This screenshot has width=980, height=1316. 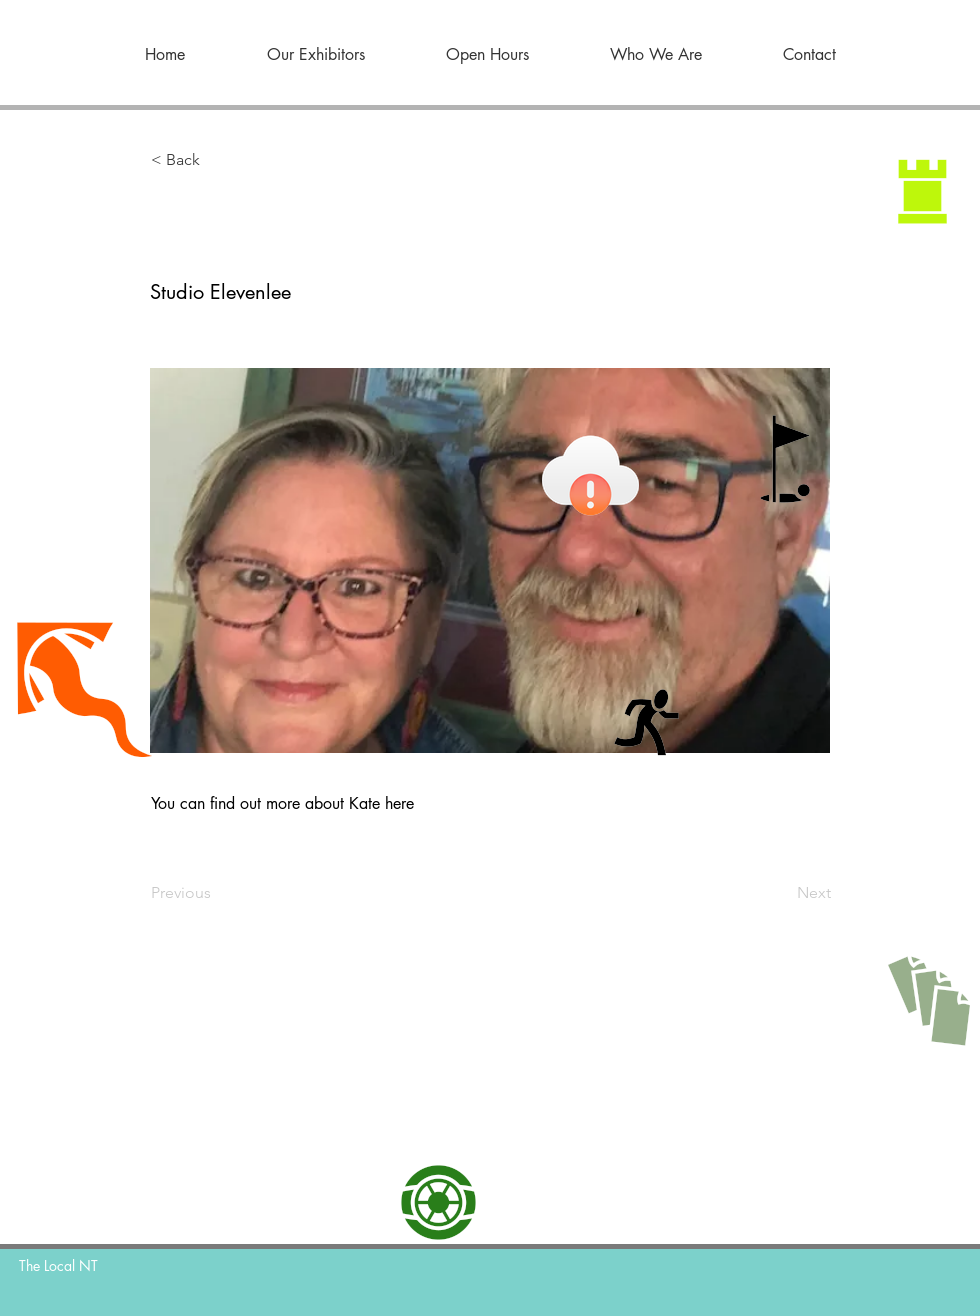 What do you see at coordinates (922, 186) in the screenshot?
I see `play chess or access chess game` at bounding box center [922, 186].